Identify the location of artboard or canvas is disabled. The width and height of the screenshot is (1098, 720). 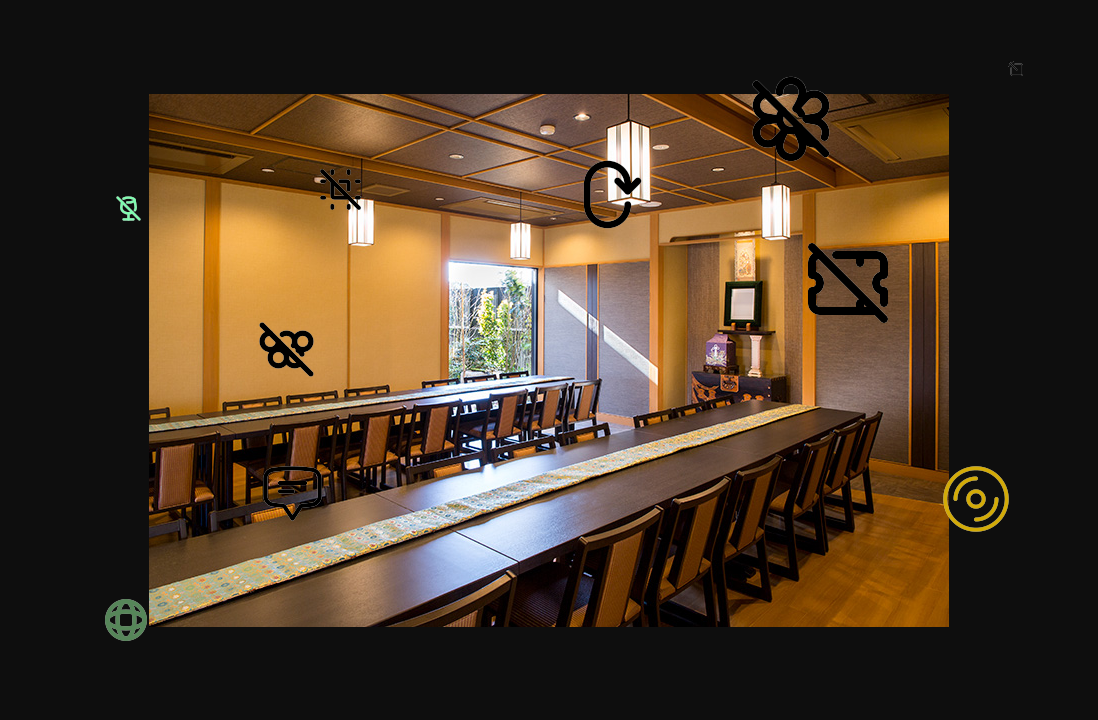
(340, 189).